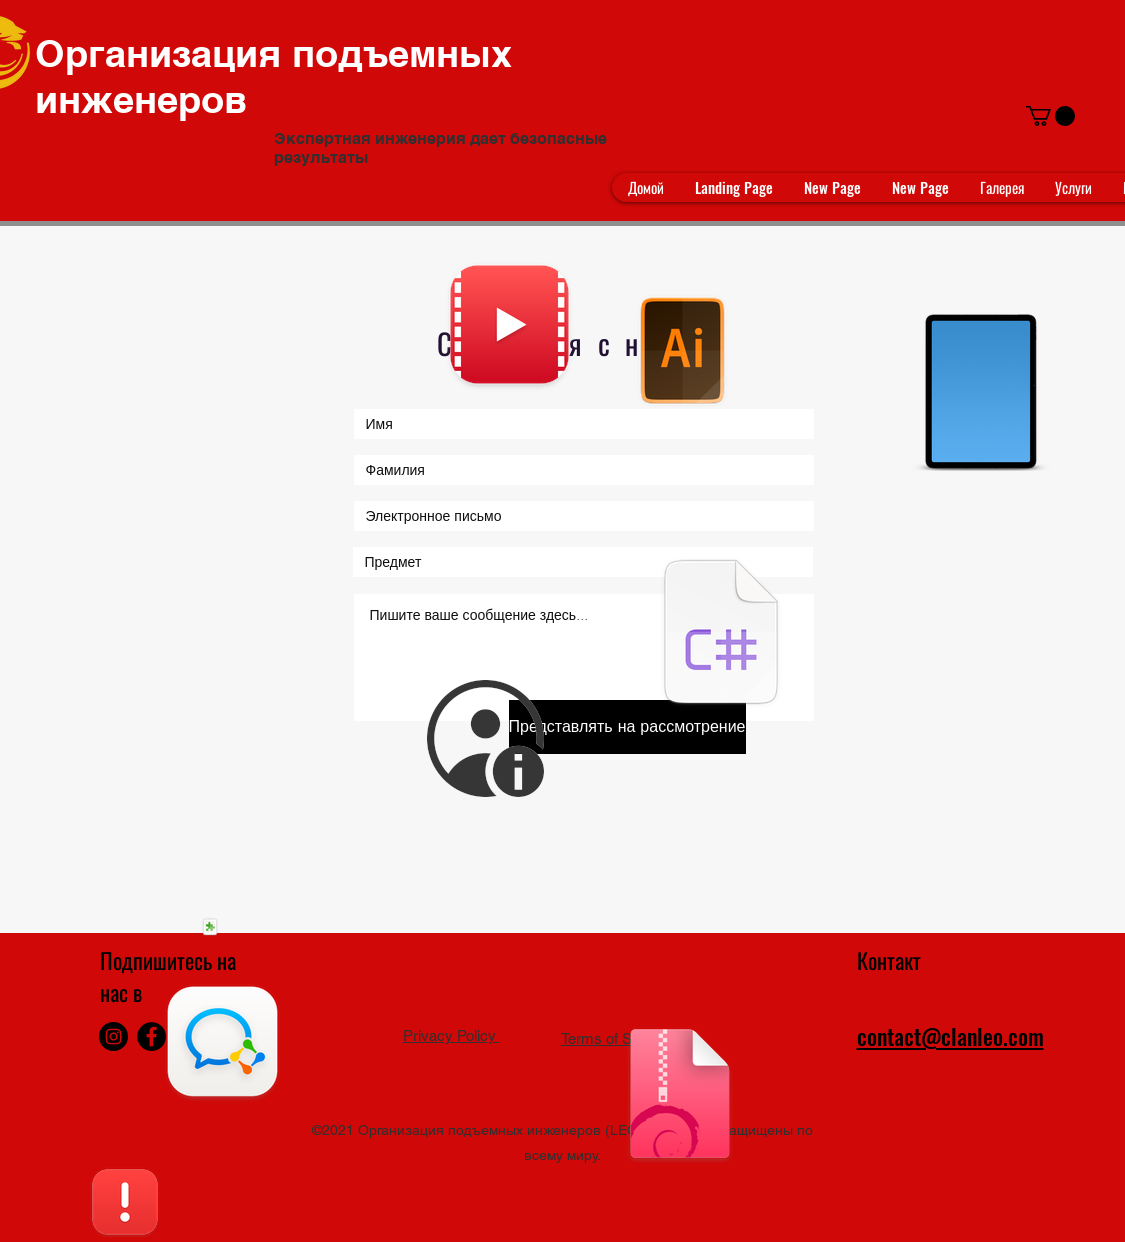  I want to click on open WeCom (WeChat Work) messaging app, so click(222, 1041).